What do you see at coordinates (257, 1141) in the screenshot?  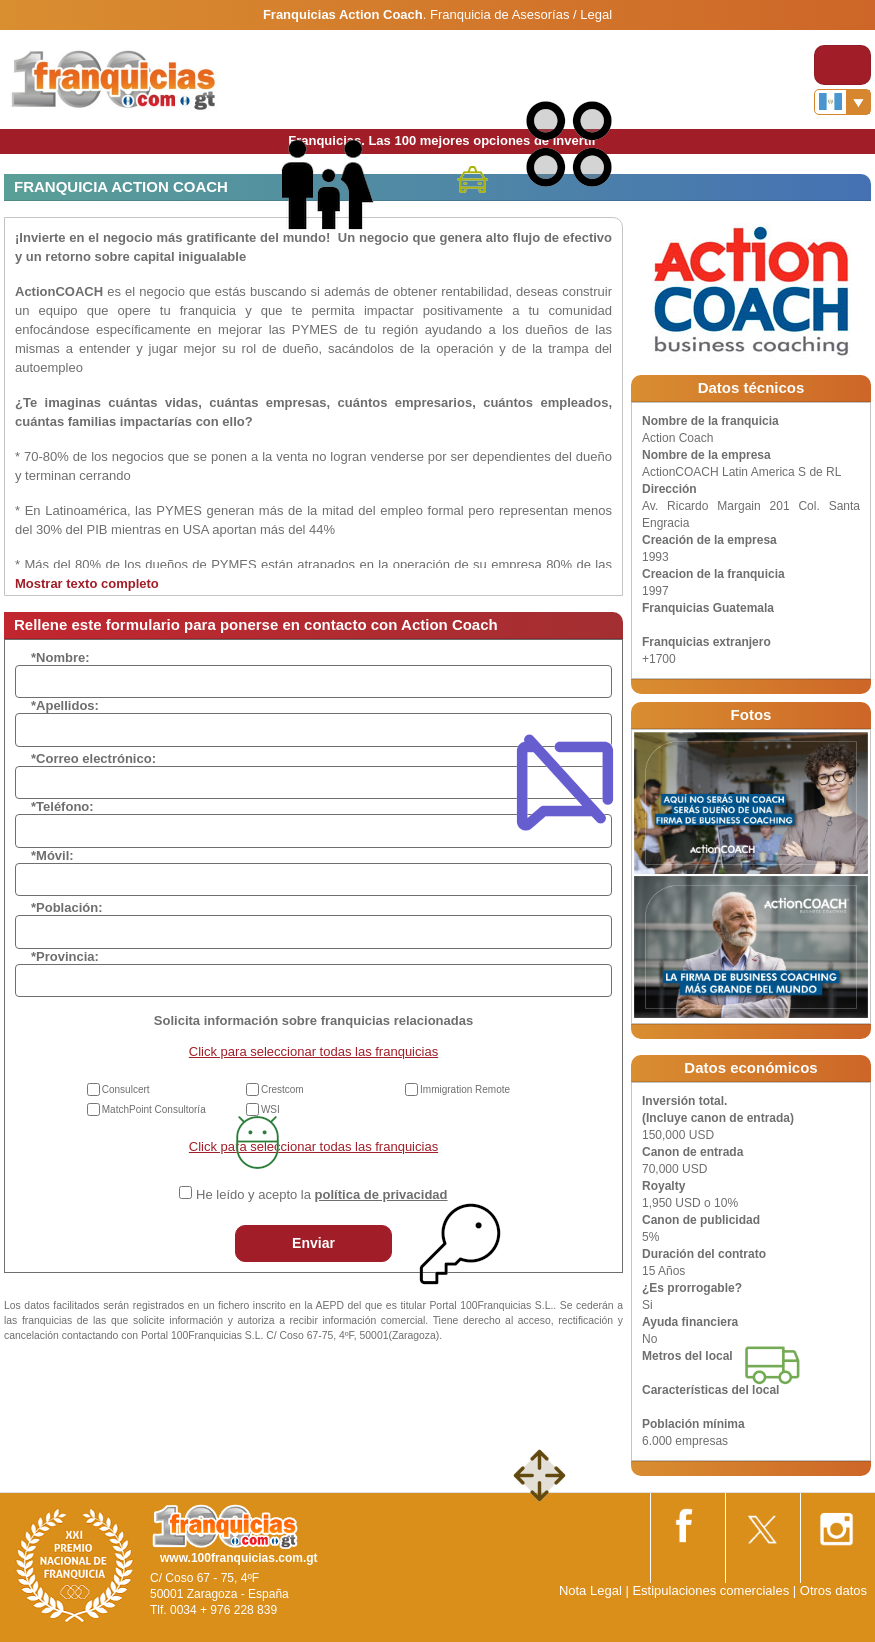 I see `android device or system settings` at bounding box center [257, 1141].